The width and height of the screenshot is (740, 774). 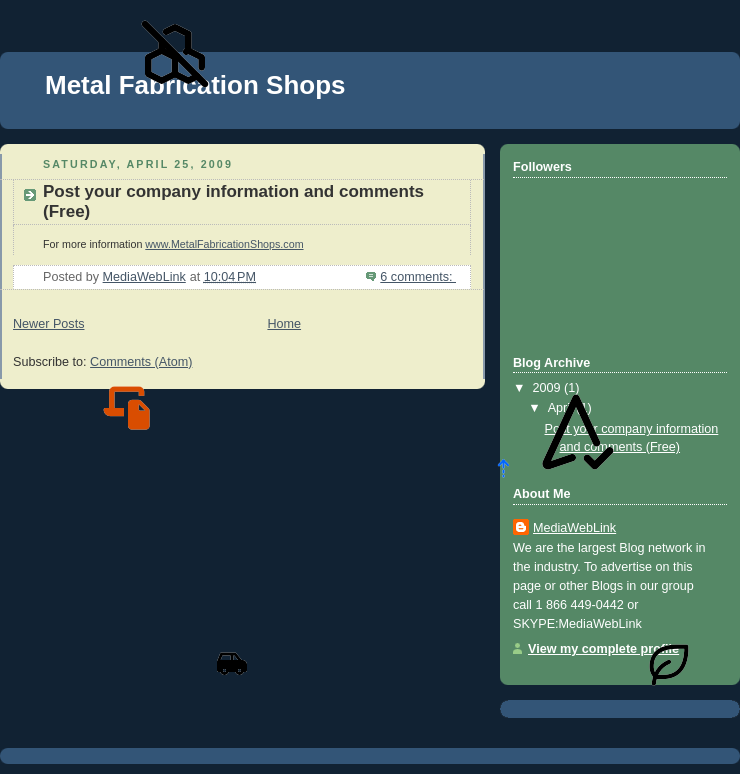 What do you see at coordinates (232, 663) in the screenshot?
I see `access vehicle or driving settings` at bounding box center [232, 663].